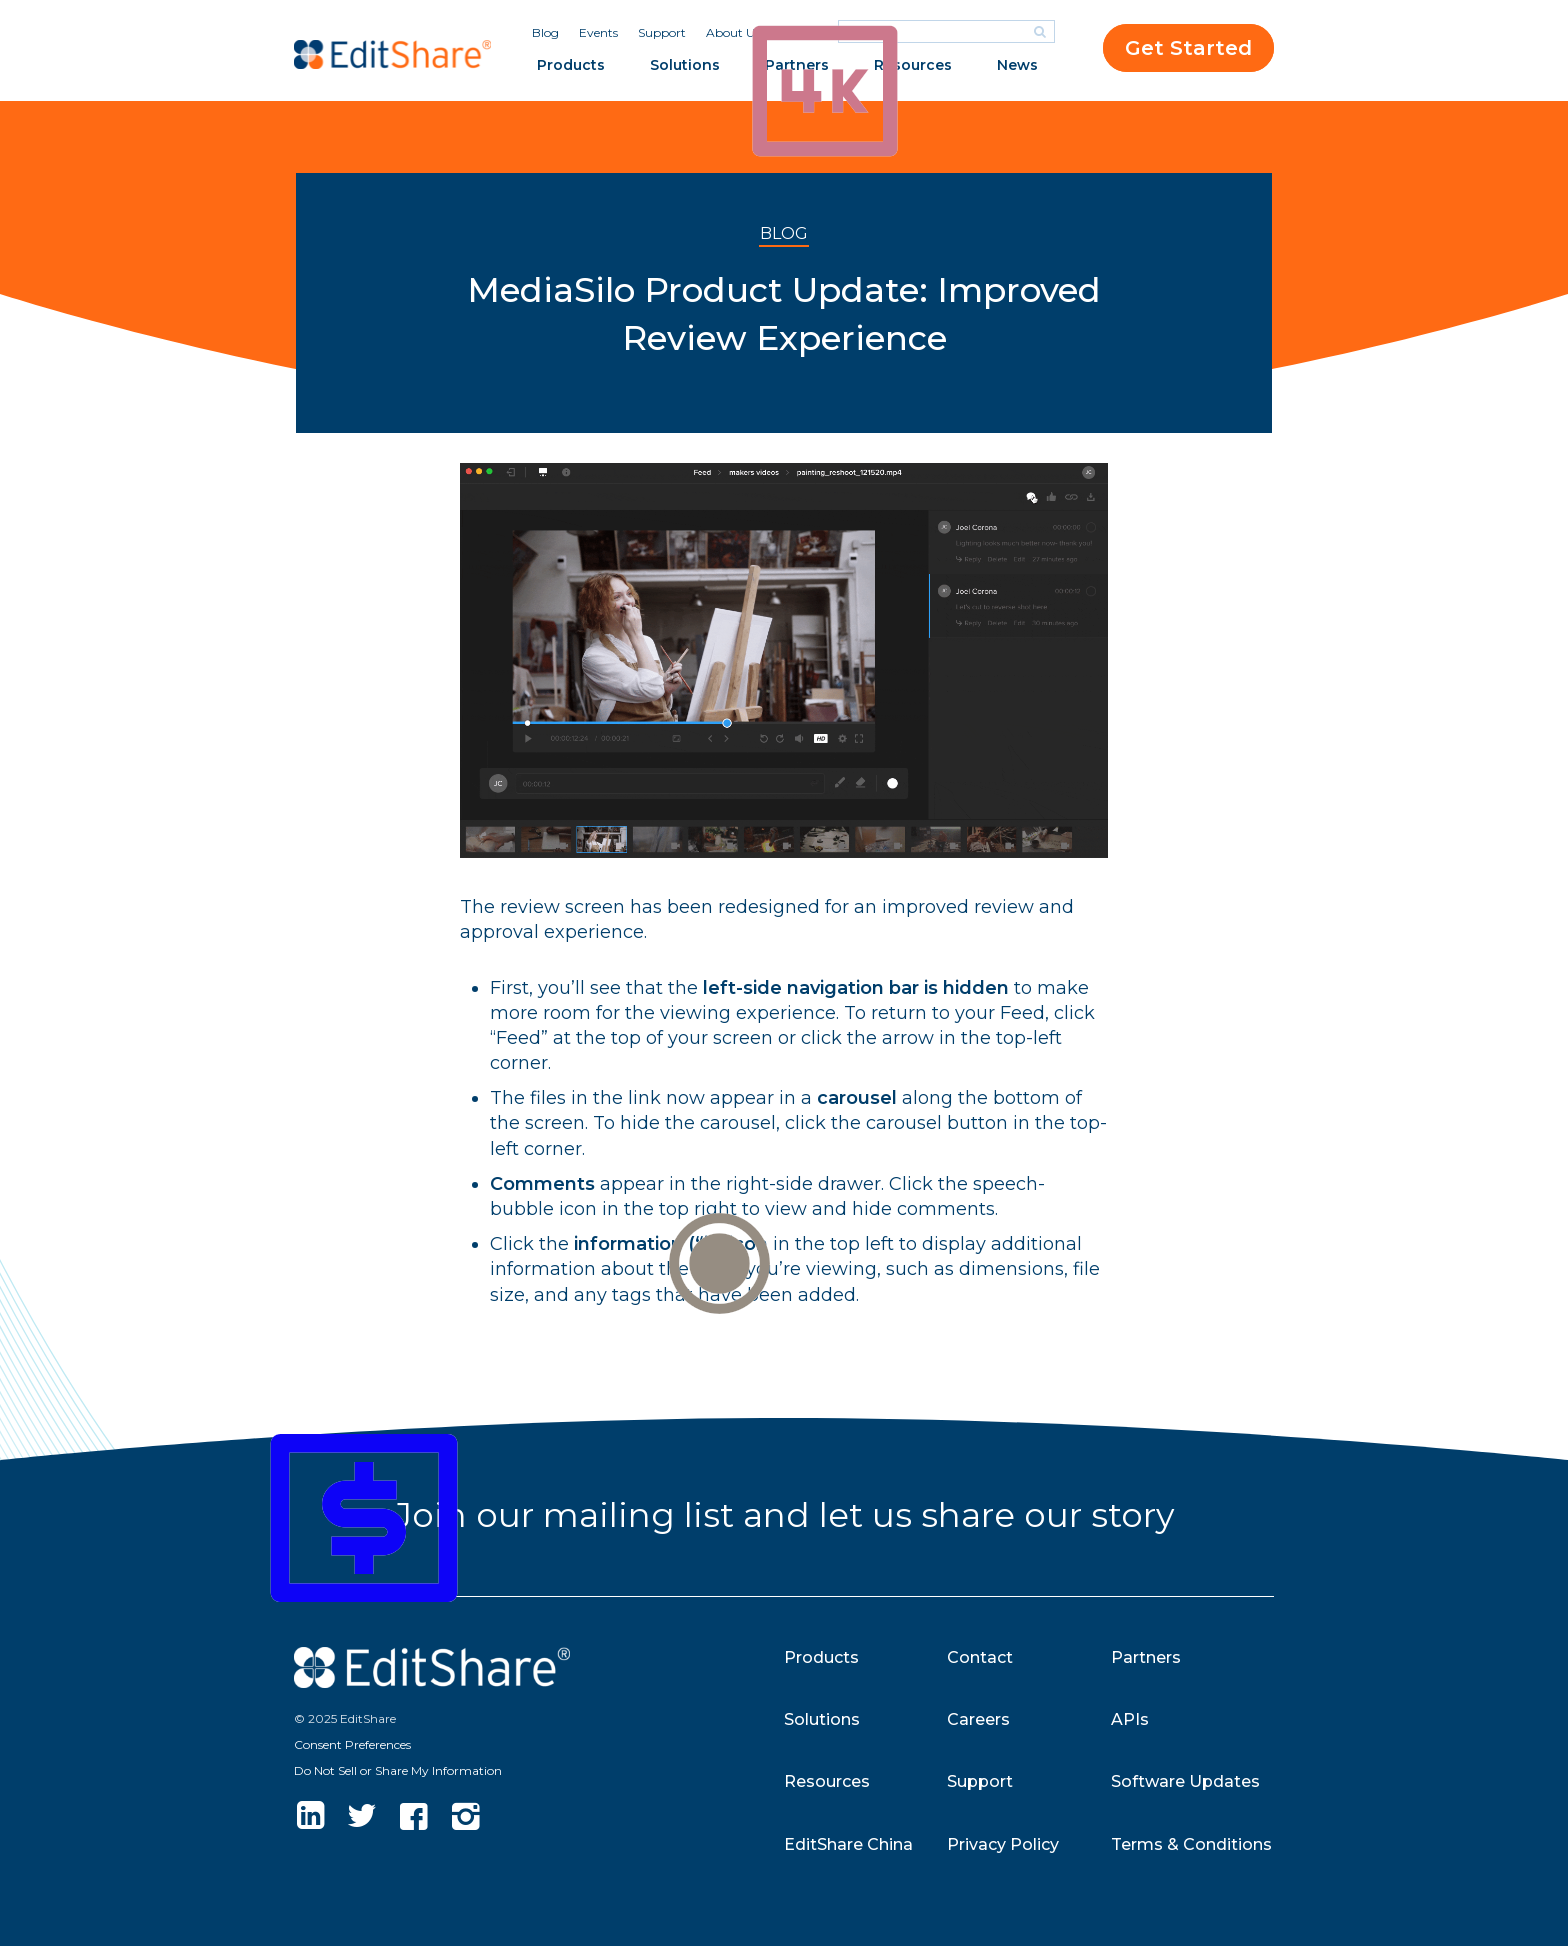  I want to click on view financial transactions or payment details, so click(364, 1518).